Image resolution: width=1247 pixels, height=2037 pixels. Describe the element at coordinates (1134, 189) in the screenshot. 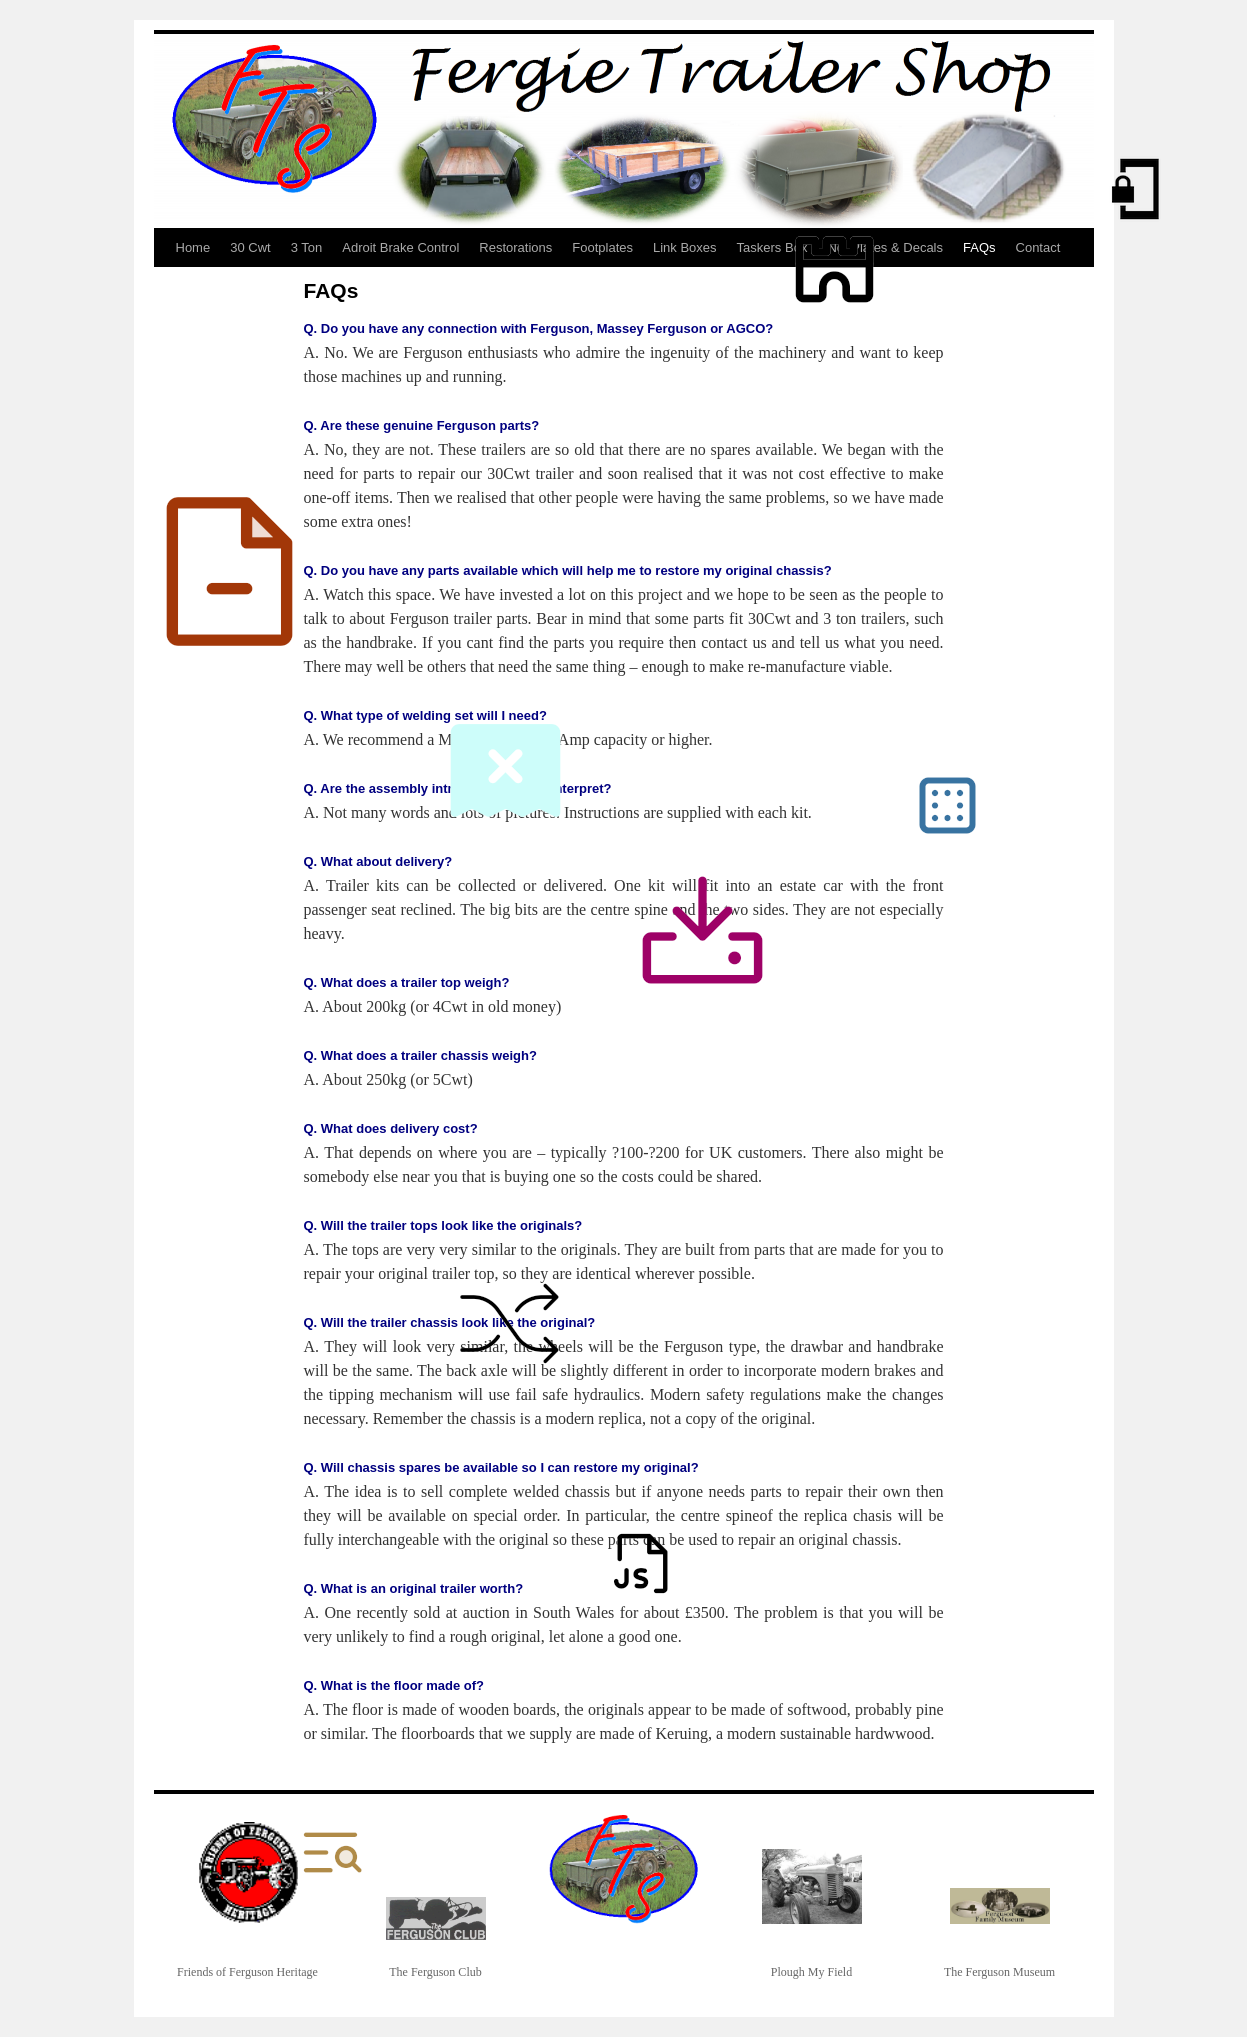

I see `device is locked or secured` at that location.